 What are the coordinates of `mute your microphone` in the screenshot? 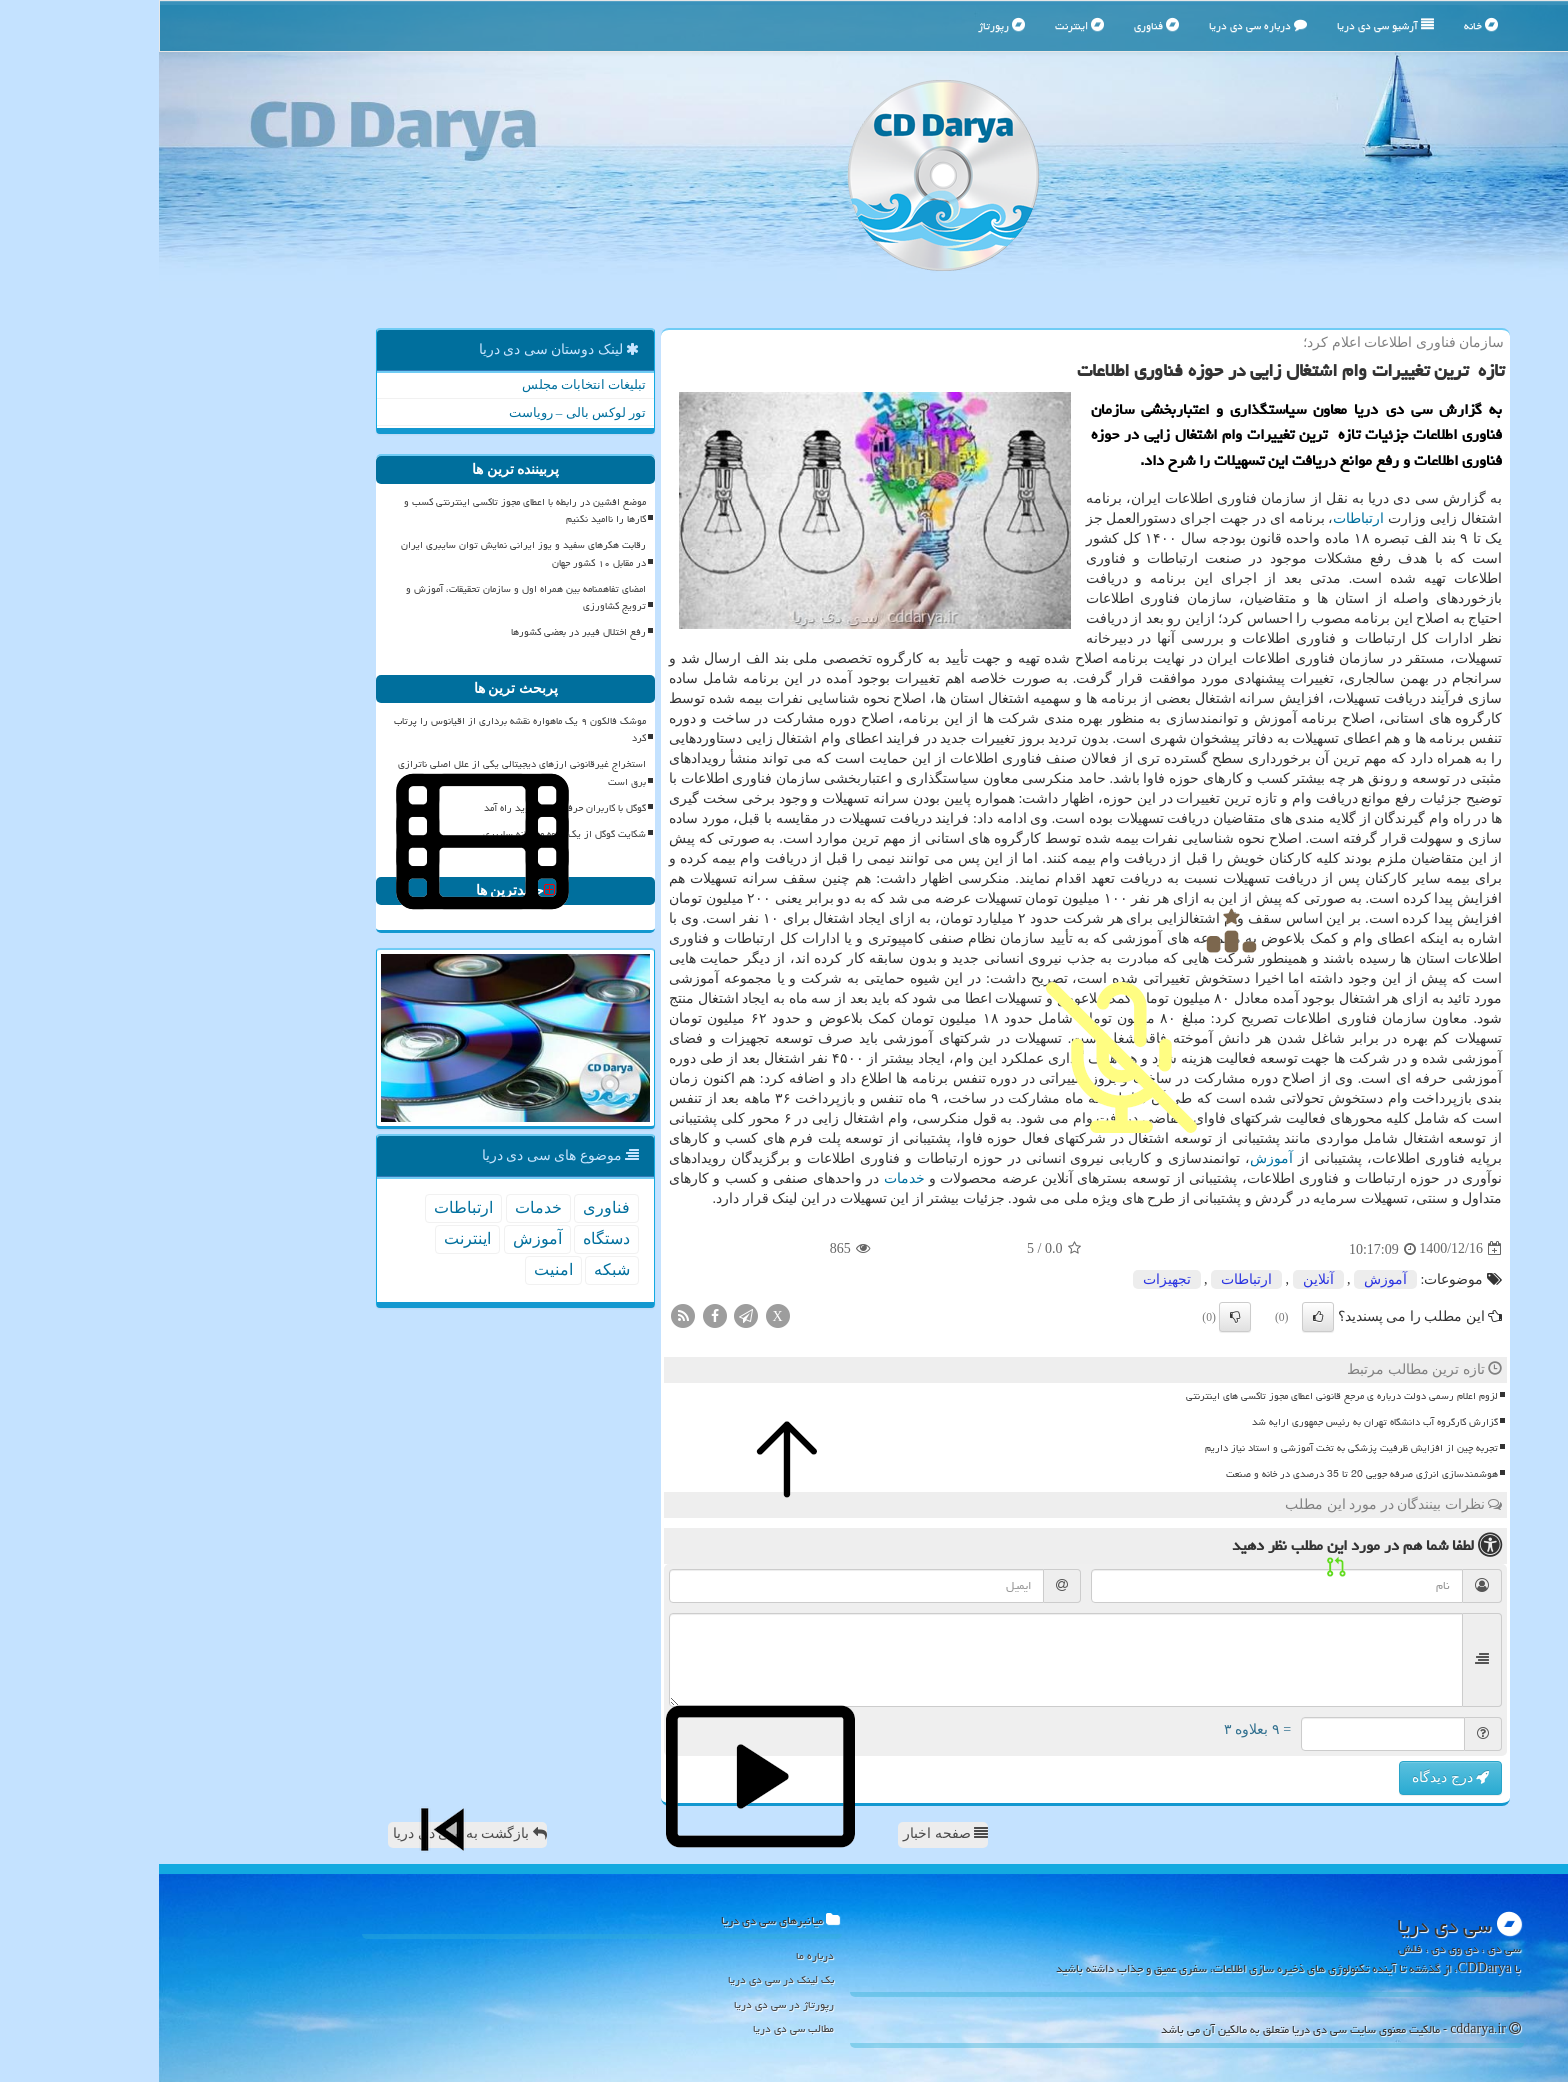 It's located at (1121, 1057).